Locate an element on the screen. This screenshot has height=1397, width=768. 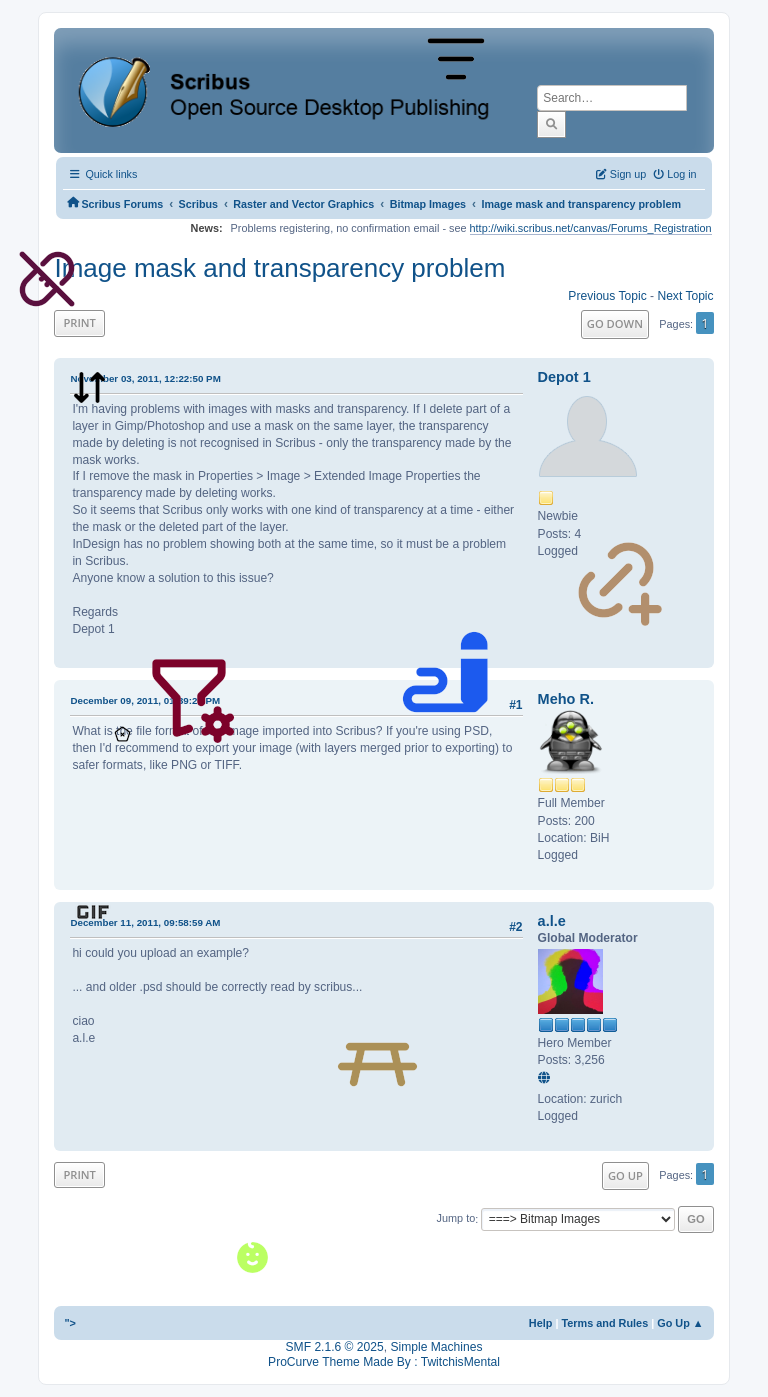
switch to kids mode or child-friendly content is located at coordinates (252, 1257).